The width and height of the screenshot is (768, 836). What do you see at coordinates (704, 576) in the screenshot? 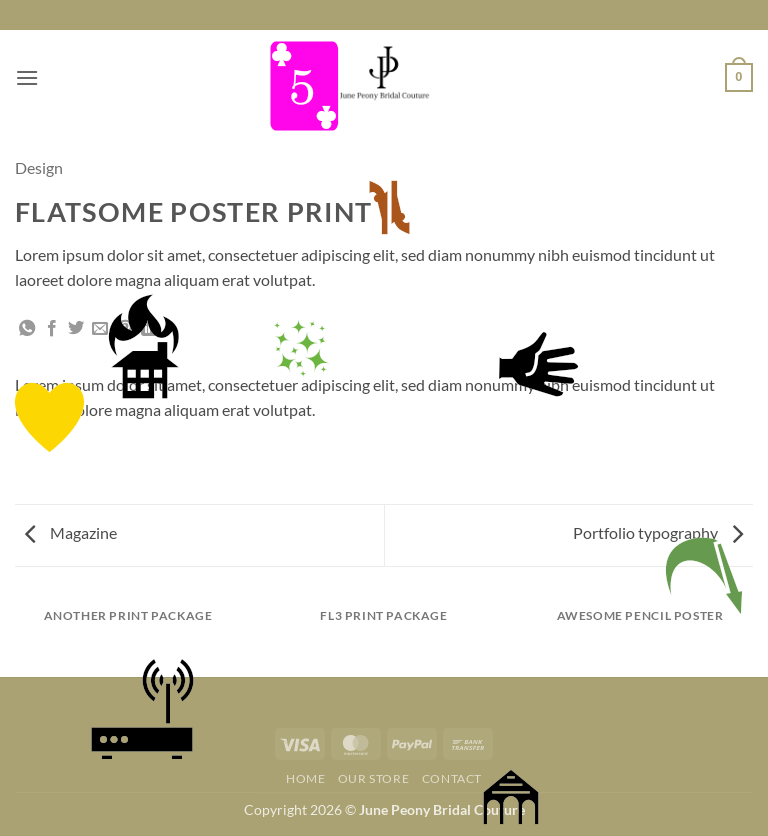
I see `launch or throw an attack in a game` at bounding box center [704, 576].